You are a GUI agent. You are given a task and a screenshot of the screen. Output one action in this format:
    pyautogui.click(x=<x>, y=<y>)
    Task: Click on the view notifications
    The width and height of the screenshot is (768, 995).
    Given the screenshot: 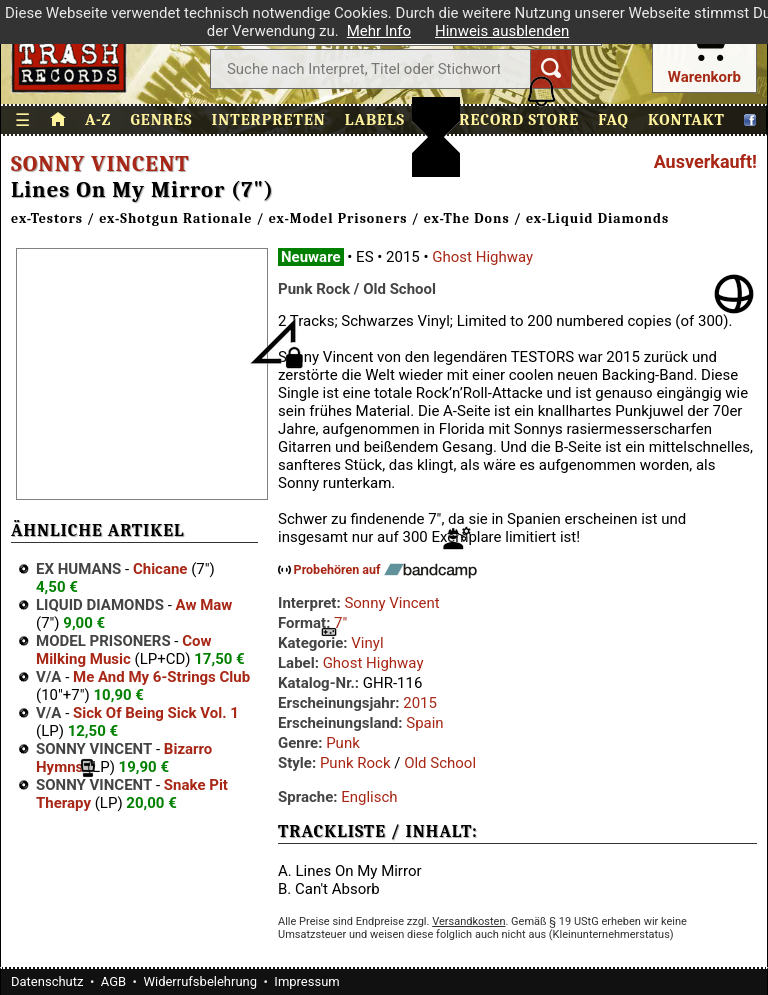 What is the action you would take?
    pyautogui.click(x=541, y=91)
    